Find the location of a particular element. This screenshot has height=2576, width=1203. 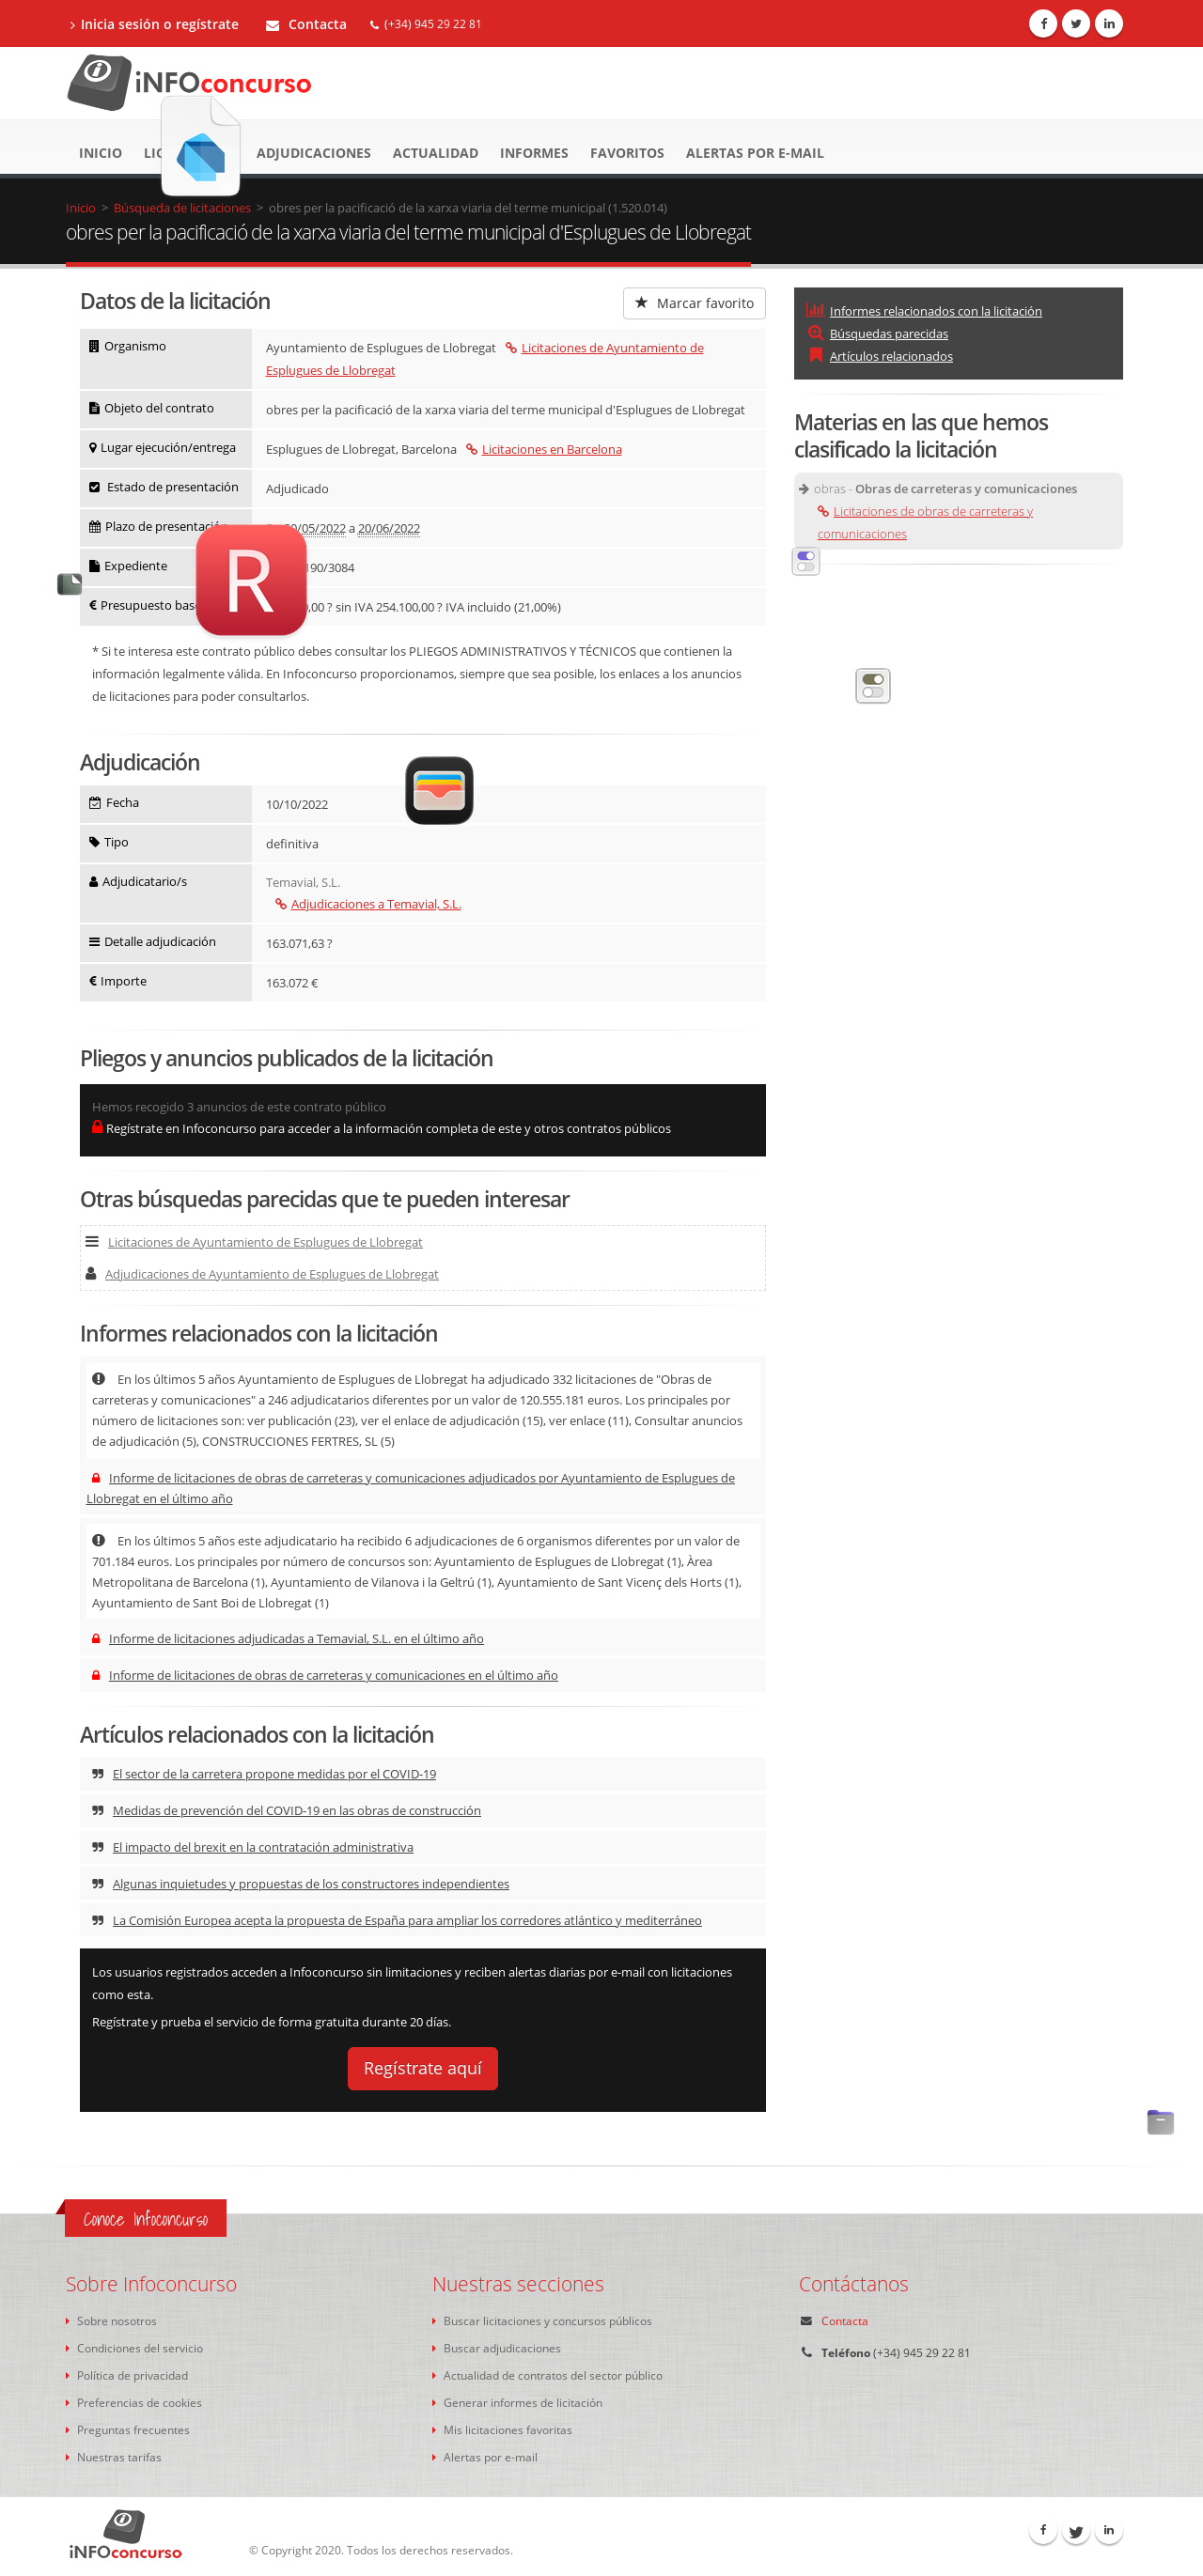

open kwallet password manager is located at coordinates (439, 790).